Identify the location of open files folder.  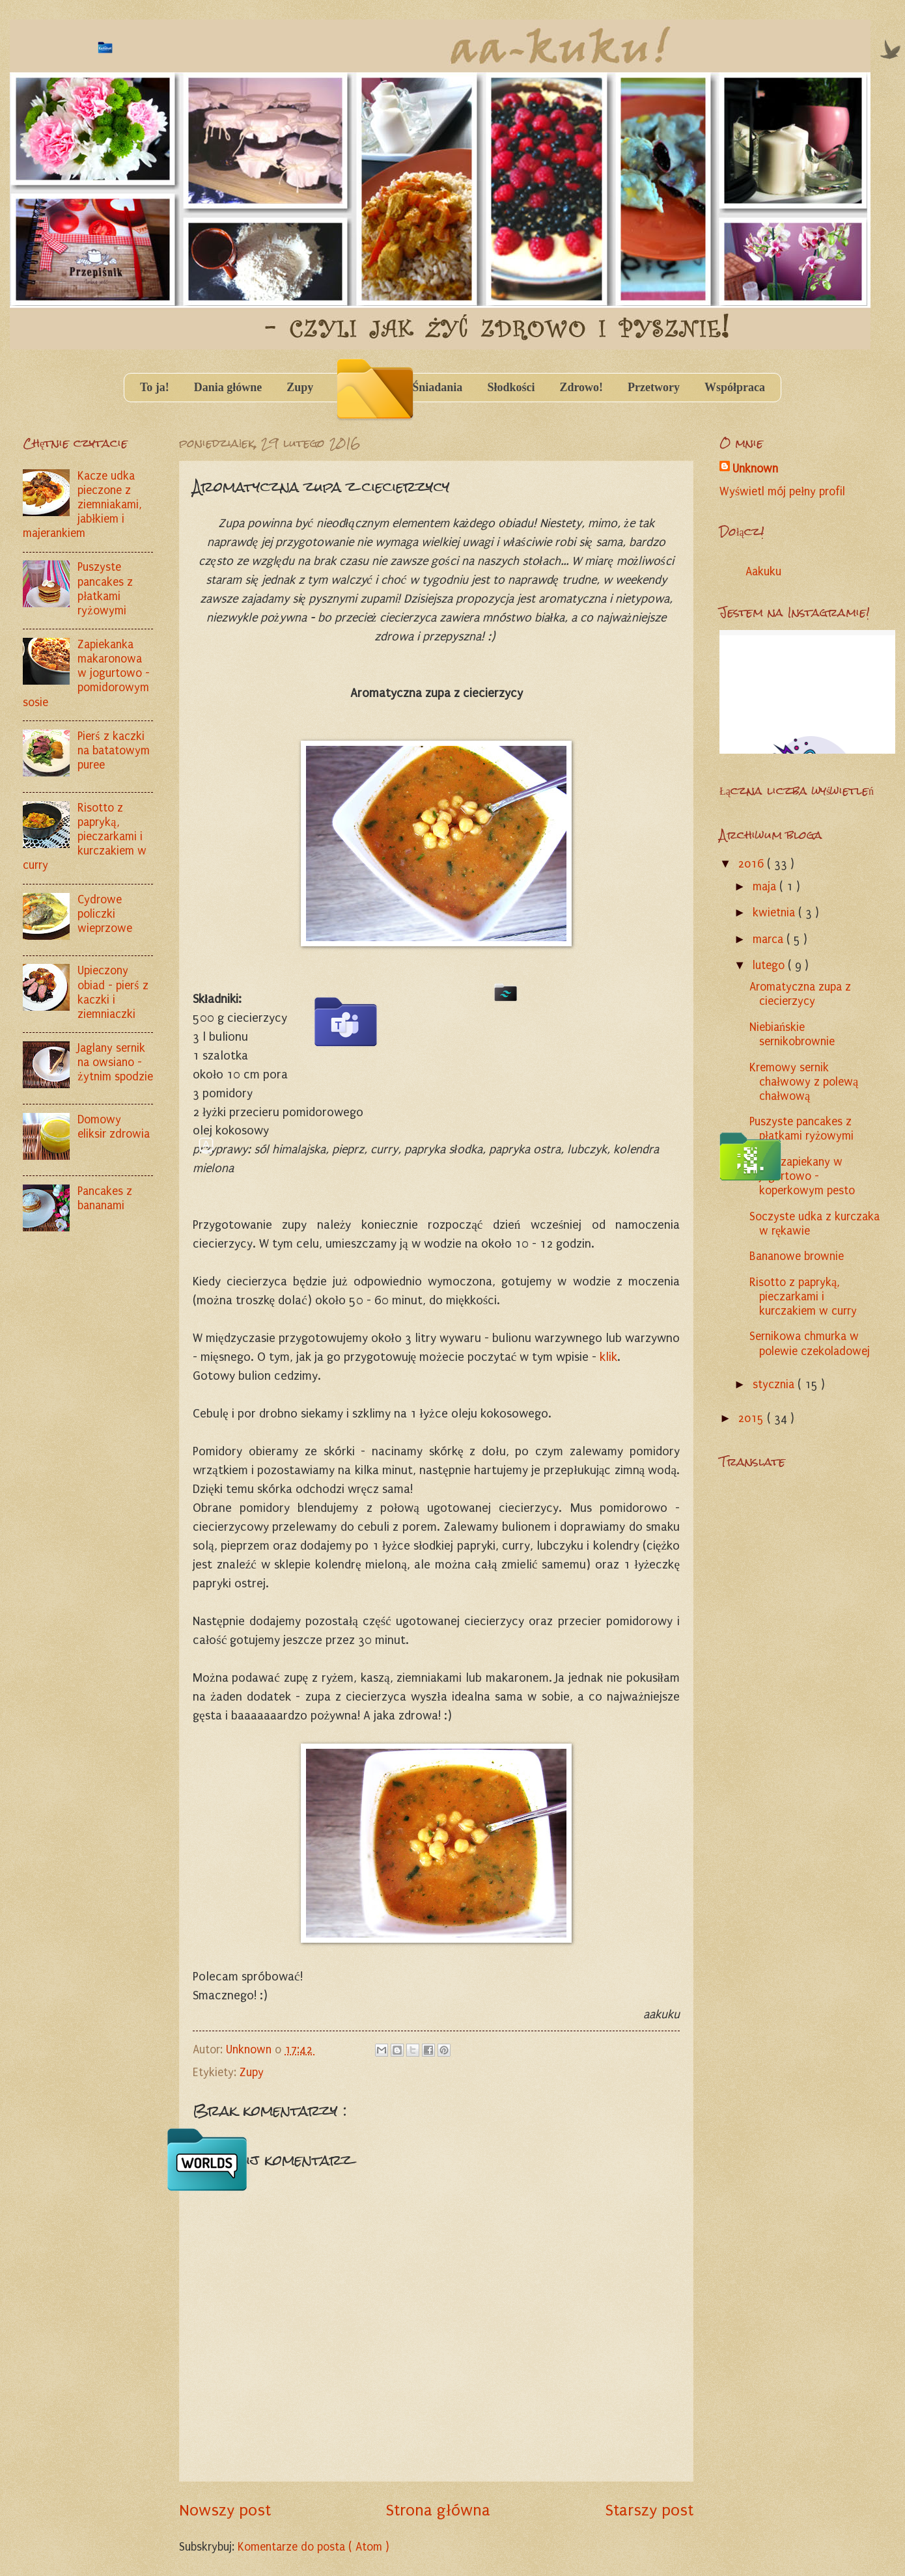
(374, 391).